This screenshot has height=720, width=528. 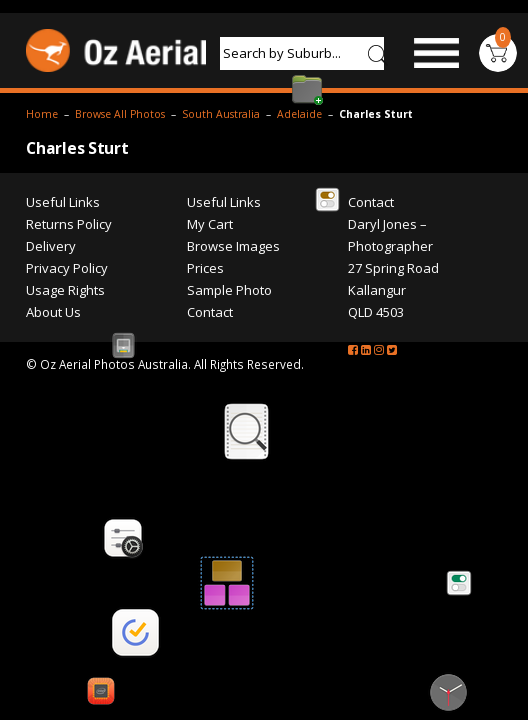 What do you see at coordinates (227, 583) in the screenshot?
I see `select all items in the current view` at bounding box center [227, 583].